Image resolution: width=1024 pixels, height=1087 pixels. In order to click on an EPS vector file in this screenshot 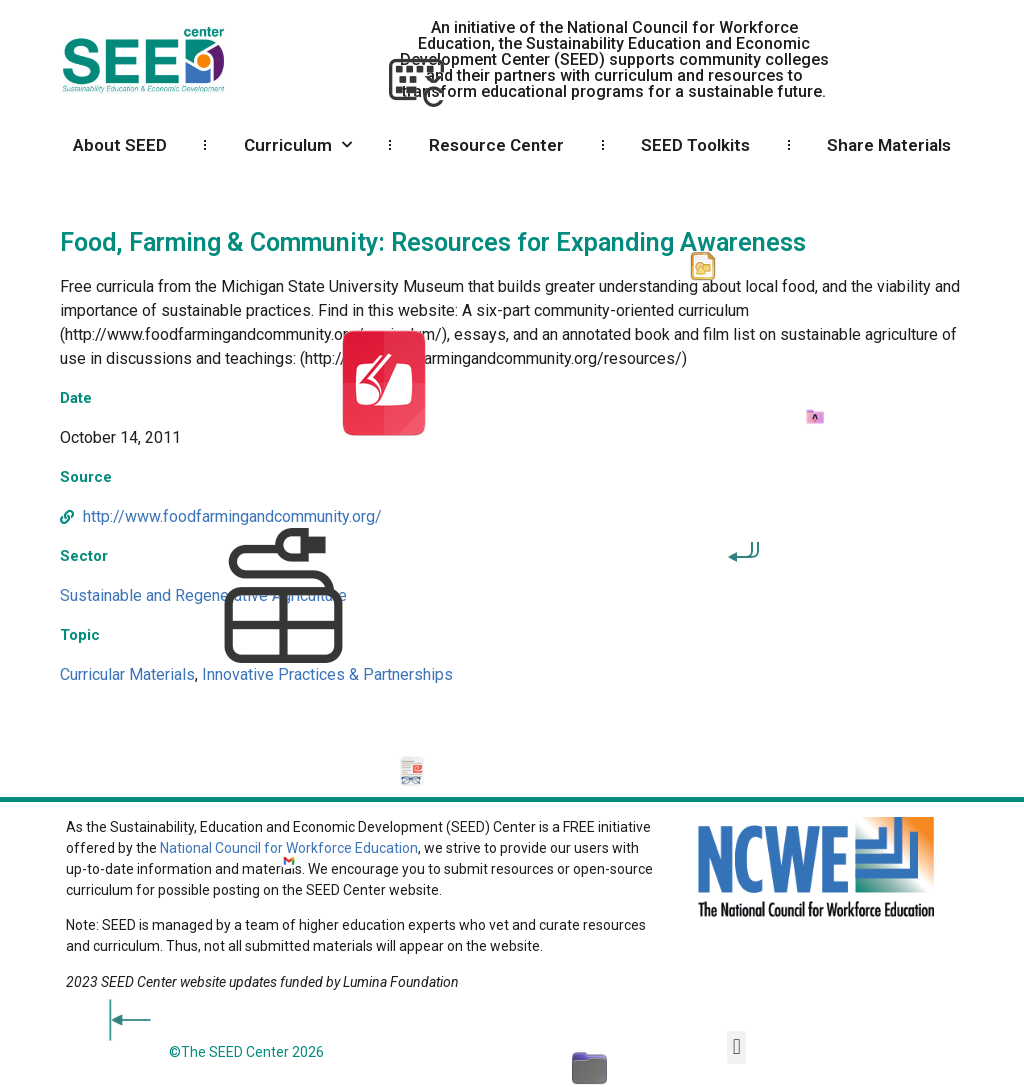, I will do `click(384, 383)`.